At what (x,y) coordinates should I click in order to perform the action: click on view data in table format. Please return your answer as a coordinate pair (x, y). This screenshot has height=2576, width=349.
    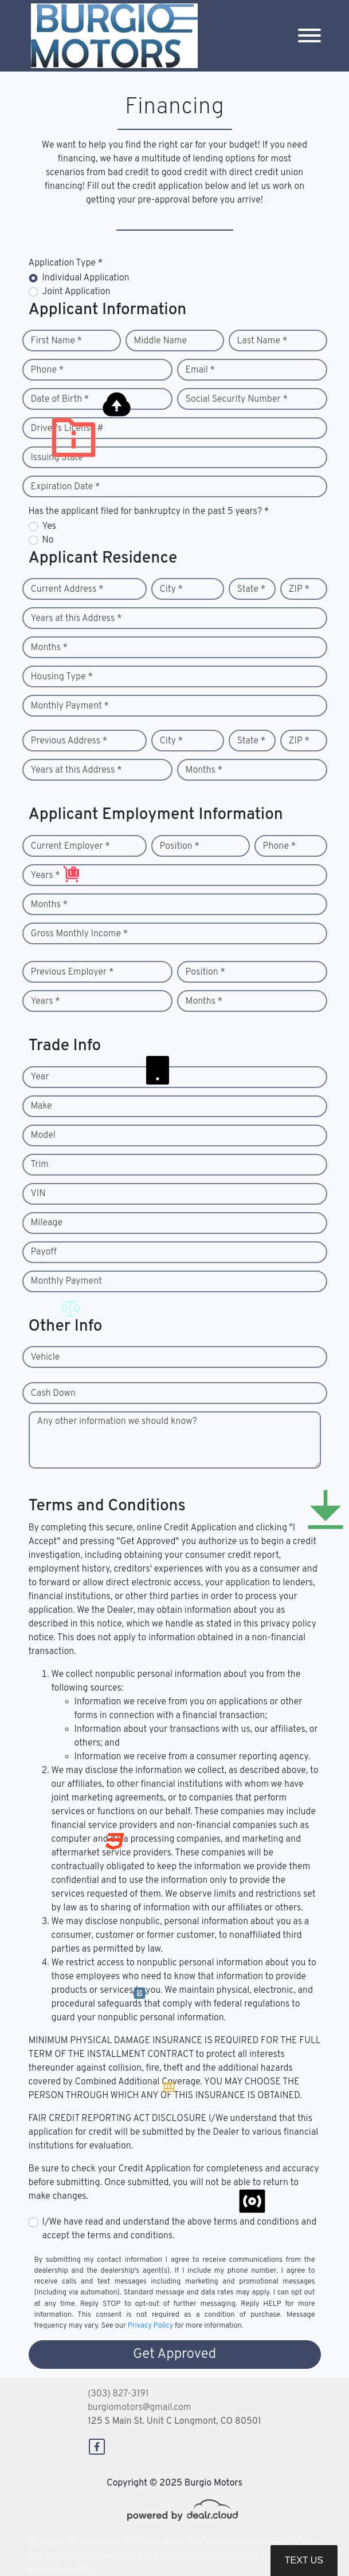
    Looking at the image, I should click on (169, 2087).